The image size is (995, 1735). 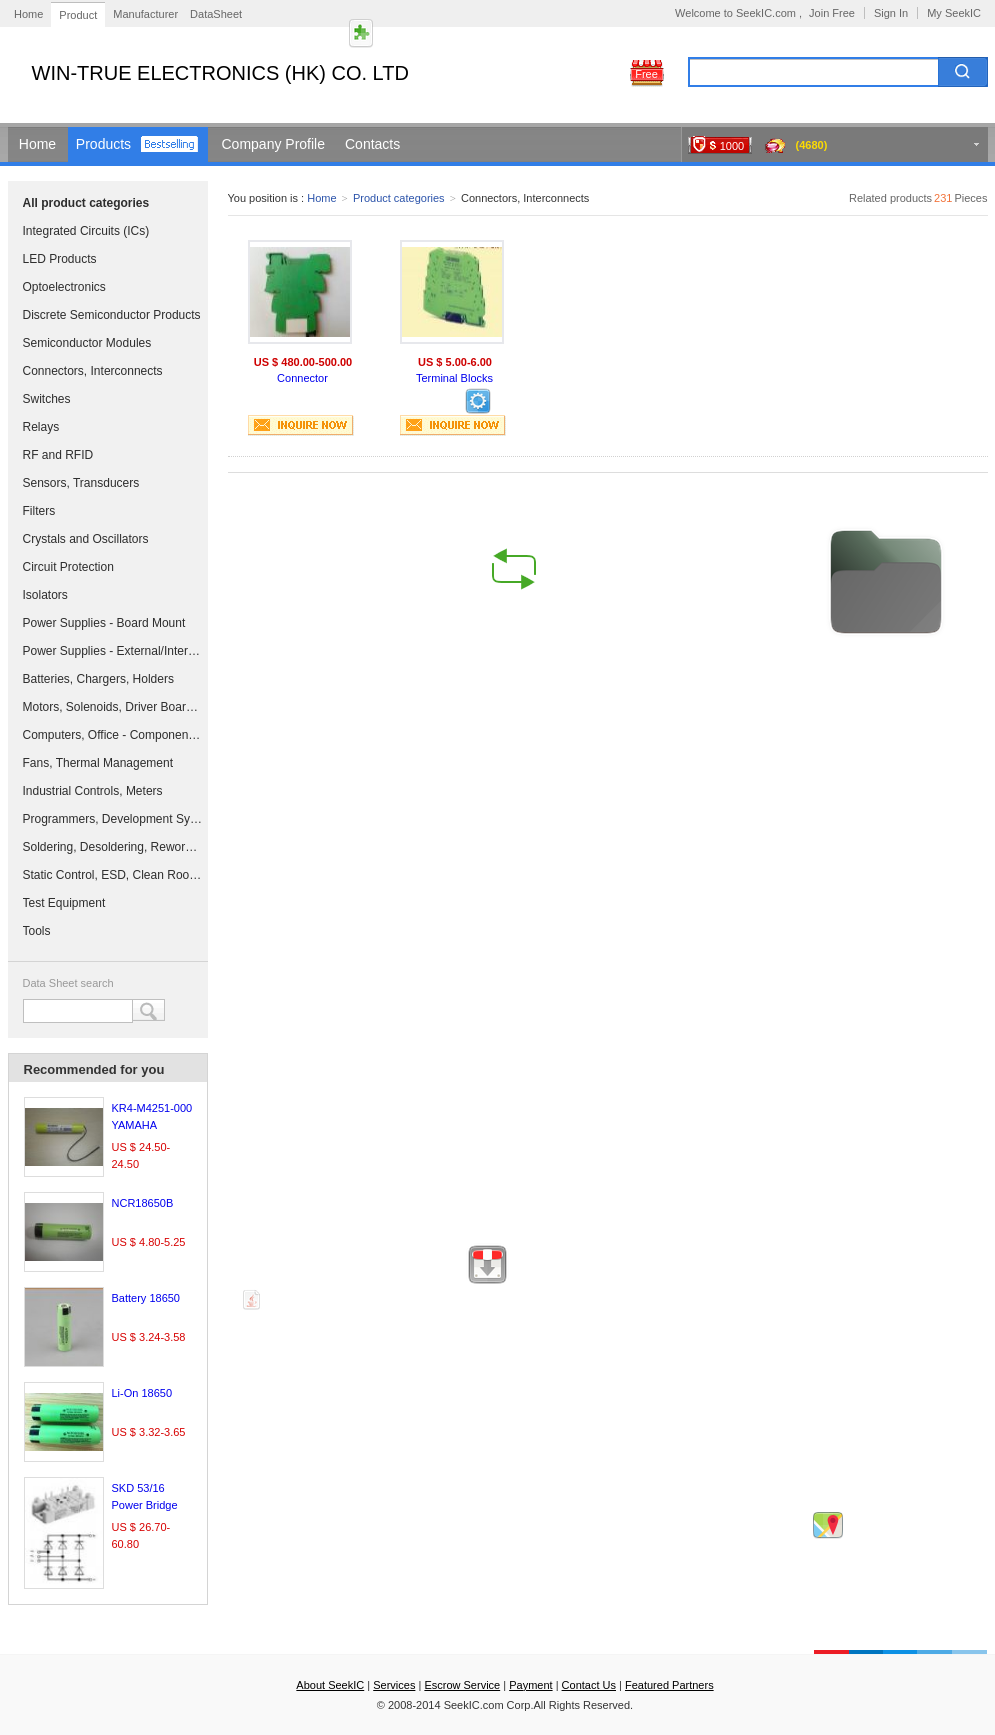 I want to click on sync or refresh mail messages, so click(x=514, y=569).